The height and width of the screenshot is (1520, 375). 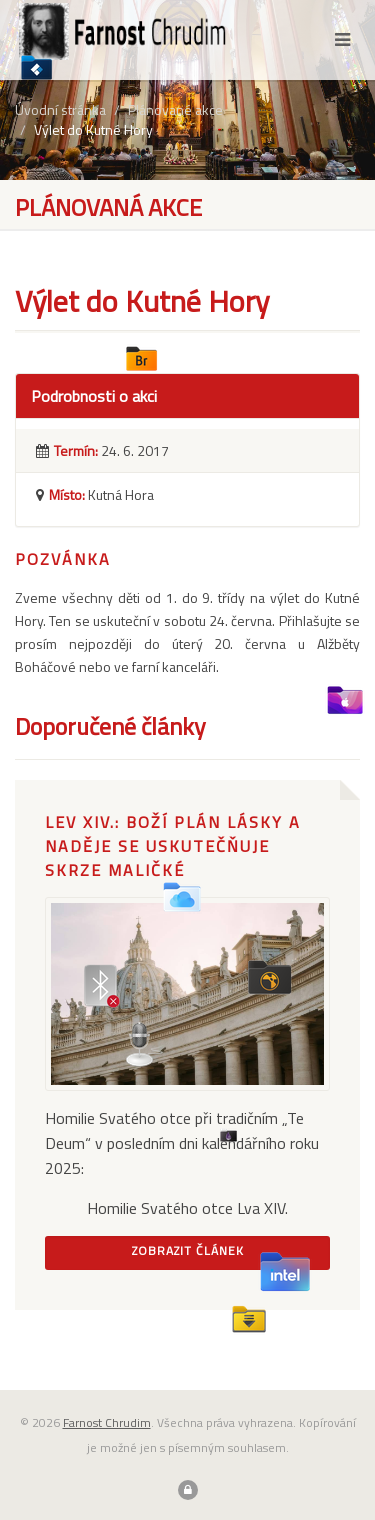 I want to click on open wondershare recoverit project folder, so click(x=36, y=68).